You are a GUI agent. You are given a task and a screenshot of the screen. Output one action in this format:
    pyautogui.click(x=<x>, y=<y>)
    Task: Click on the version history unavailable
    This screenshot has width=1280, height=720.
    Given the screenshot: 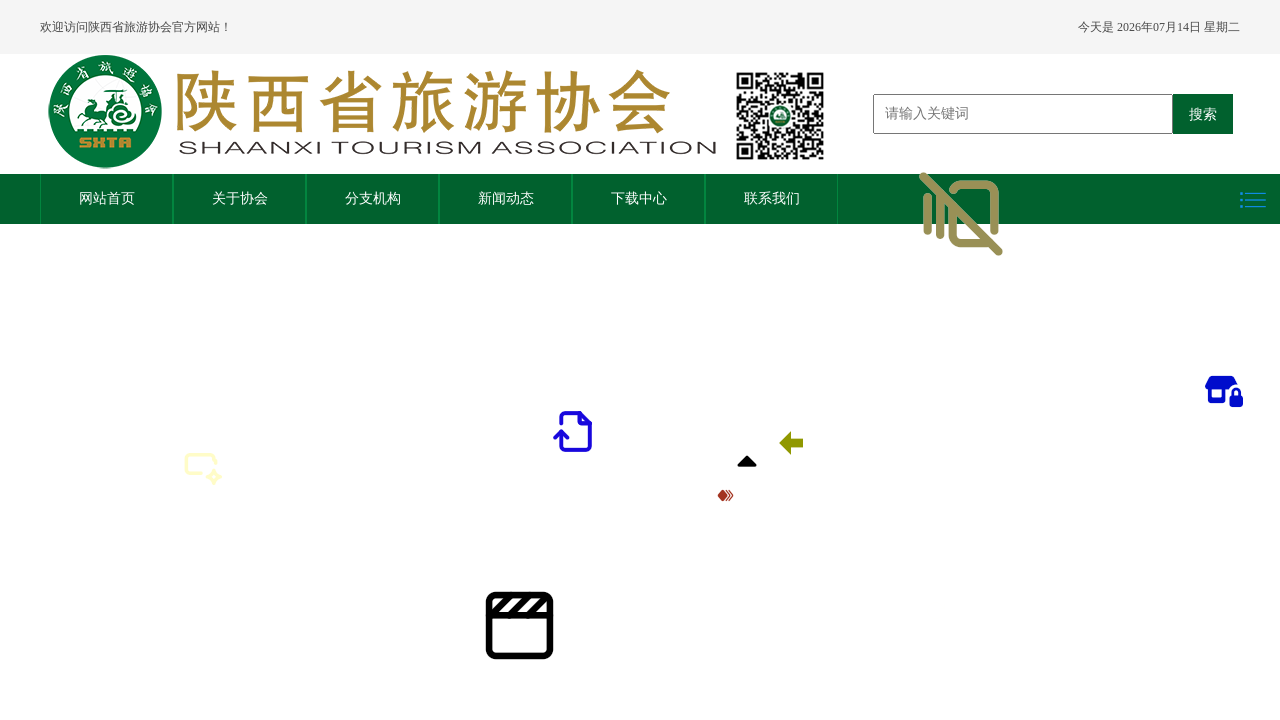 What is the action you would take?
    pyautogui.click(x=961, y=214)
    